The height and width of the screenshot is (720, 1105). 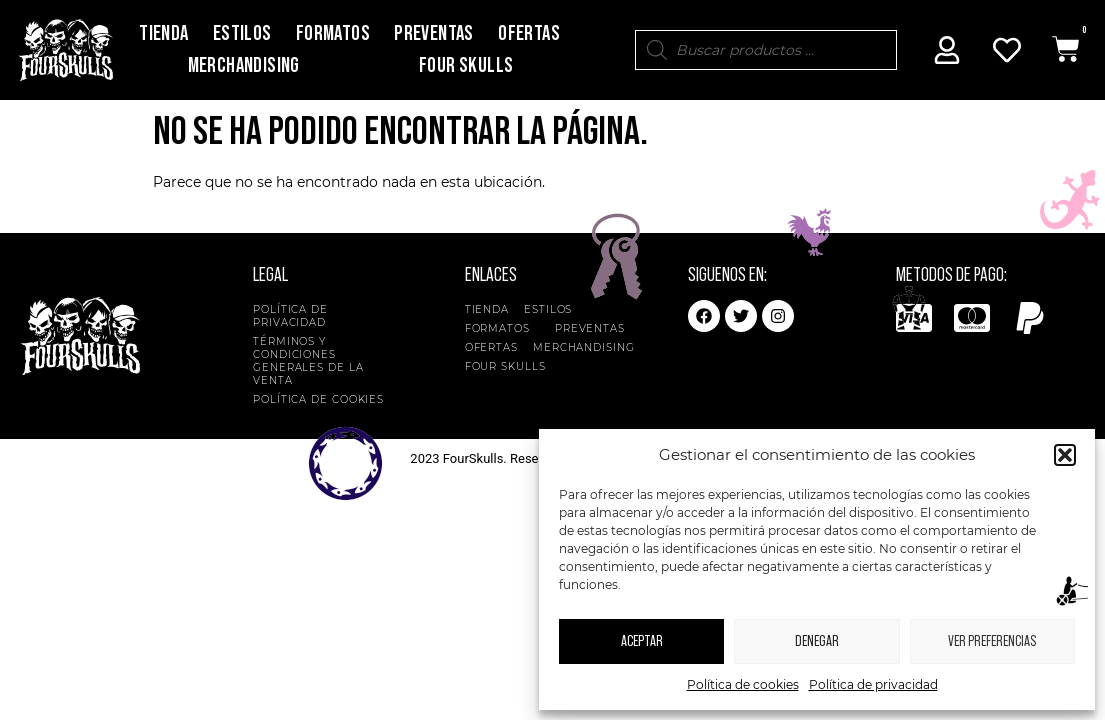 I want to click on select chakram as your weapon, so click(x=345, y=463).